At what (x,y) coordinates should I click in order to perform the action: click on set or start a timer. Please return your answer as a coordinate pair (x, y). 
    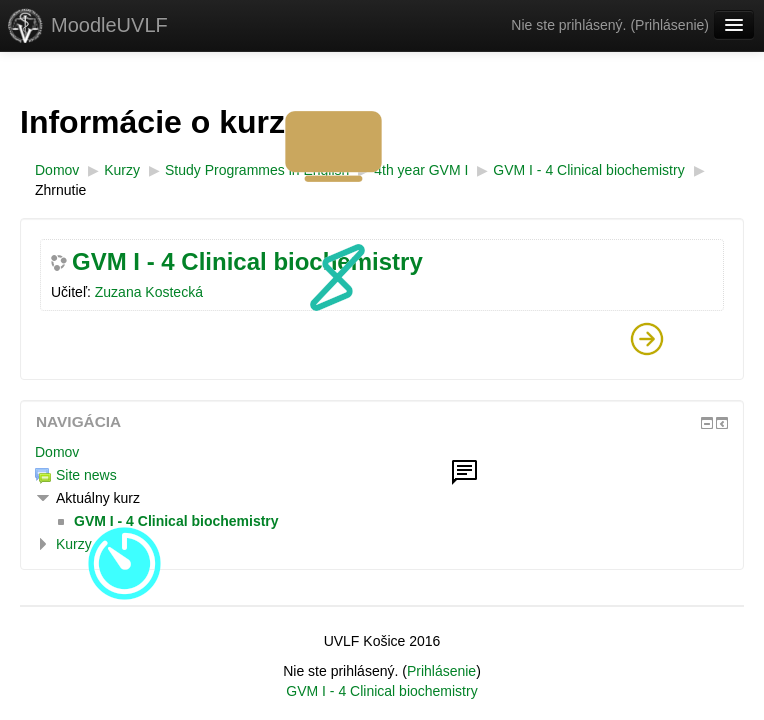
    Looking at the image, I should click on (124, 563).